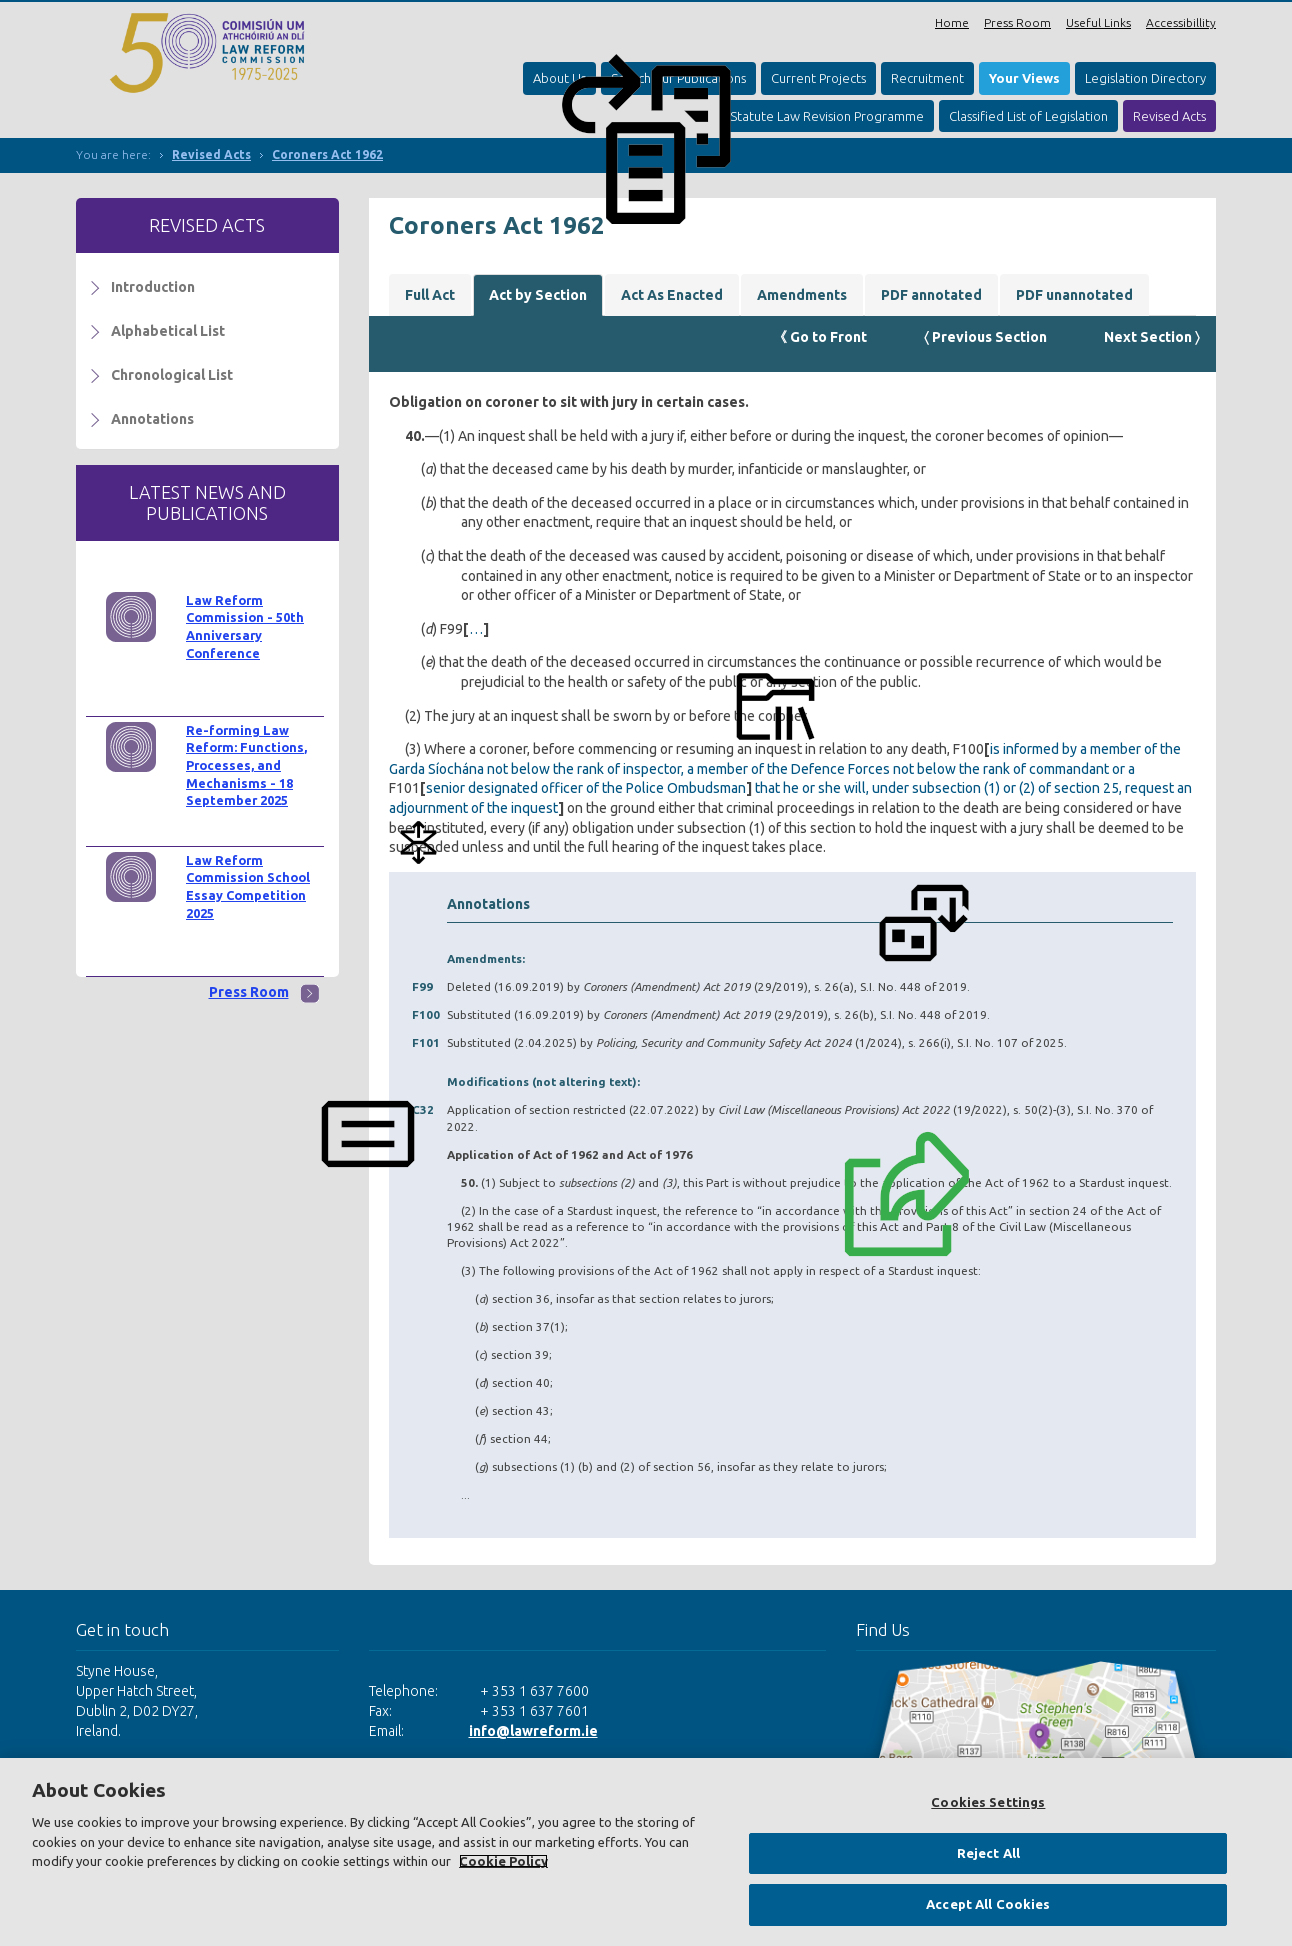 This screenshot has height=1946, width=1292. I want to click on sort items by precedence or priority order, so click(924, 923).